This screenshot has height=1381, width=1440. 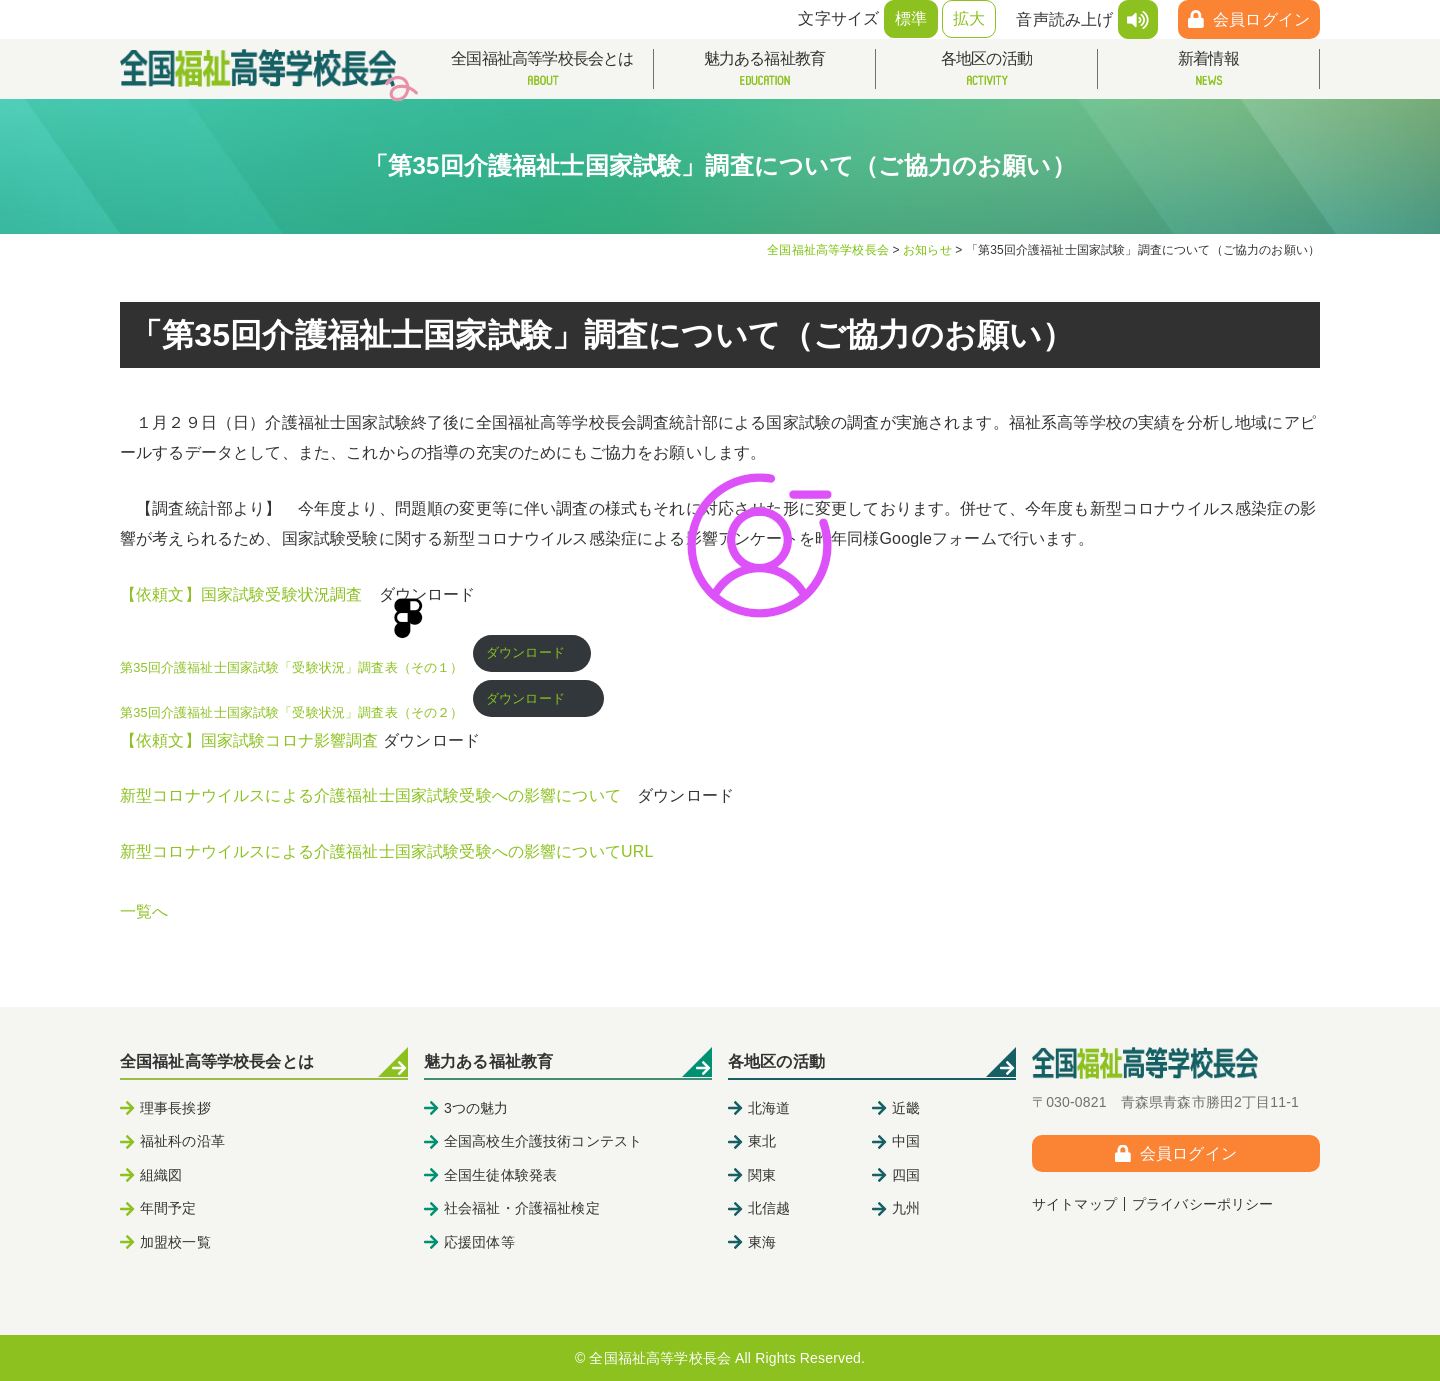 I want to click on freehand drawing or sketch tool, so click(x=400, y=88).